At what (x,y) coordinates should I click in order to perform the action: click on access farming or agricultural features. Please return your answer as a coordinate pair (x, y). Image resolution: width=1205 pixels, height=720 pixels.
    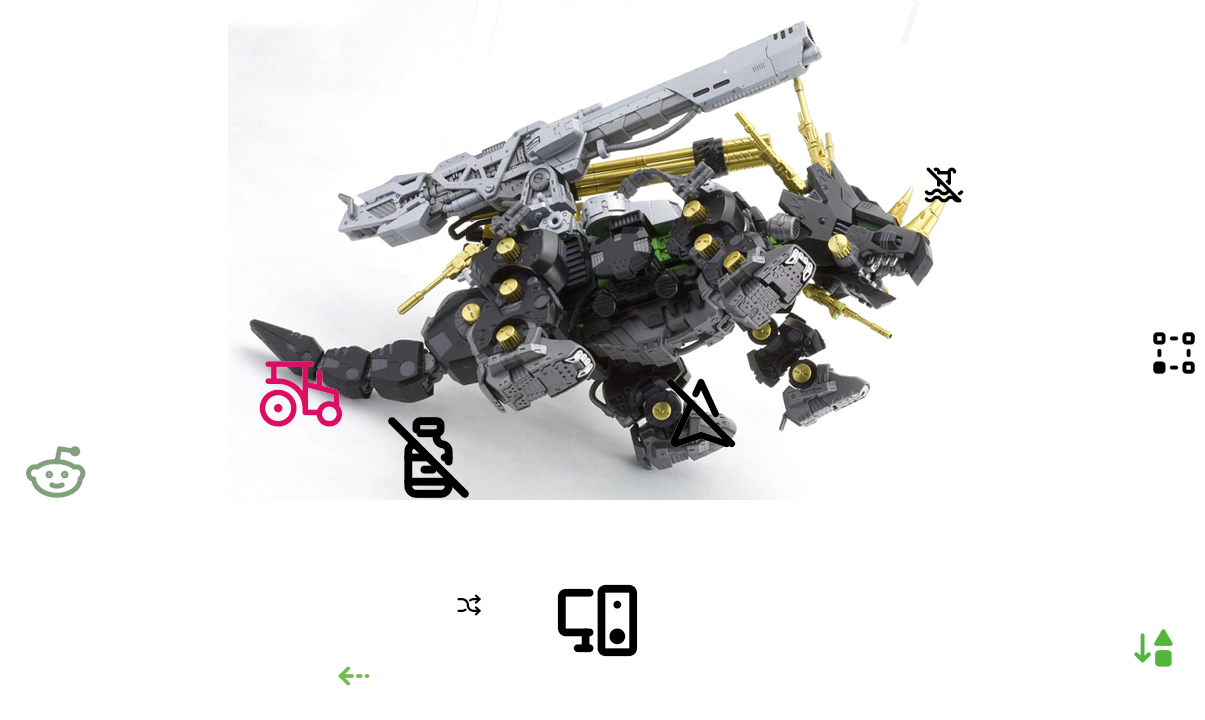
    Looking at the image, I should click on (299, 392).